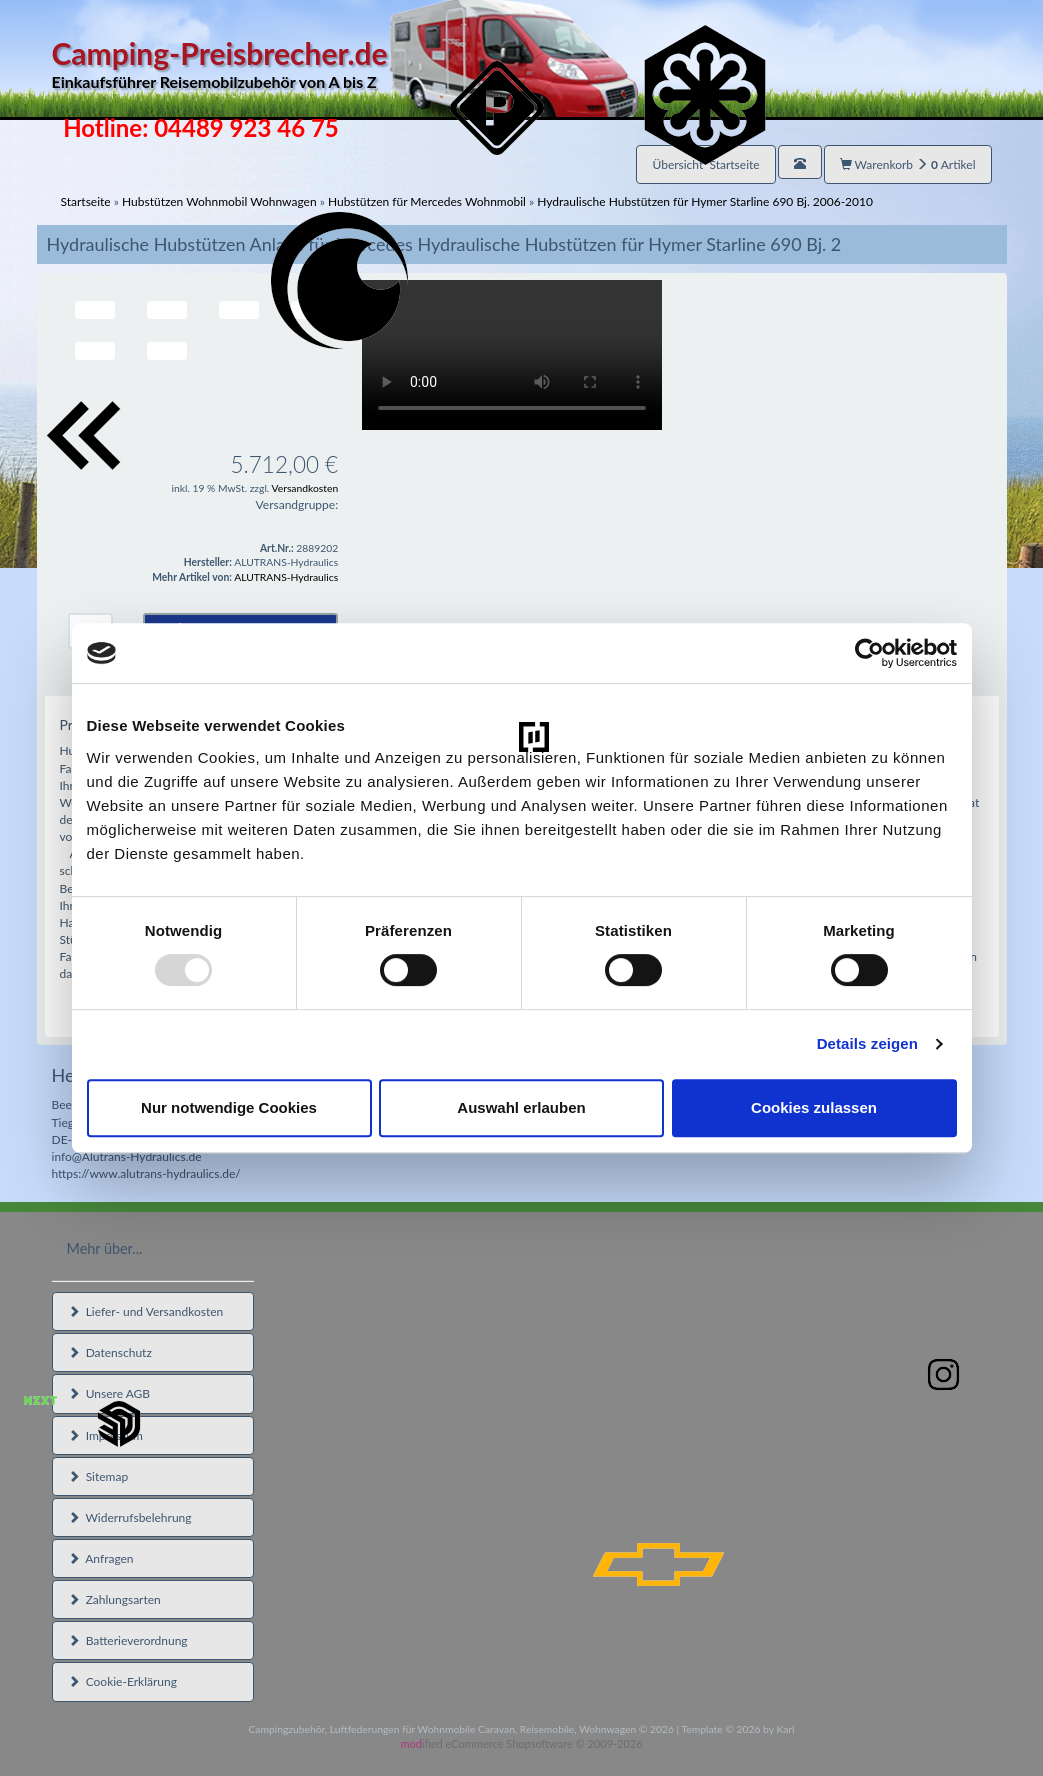 This screenshot has width=1043, height=1776. What do you see at coordinates (339, 280) in the screenshot?
I see `open the Crunchyroll app` at bounding box center [339, 280].